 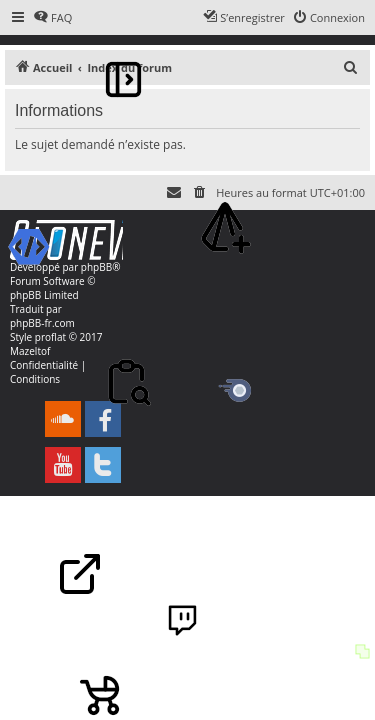 What do you see at coordinates (29, 247) in the screenshot?
I see `indicates an early verified bot developer badge on discord` at bounding box center [29, 247].